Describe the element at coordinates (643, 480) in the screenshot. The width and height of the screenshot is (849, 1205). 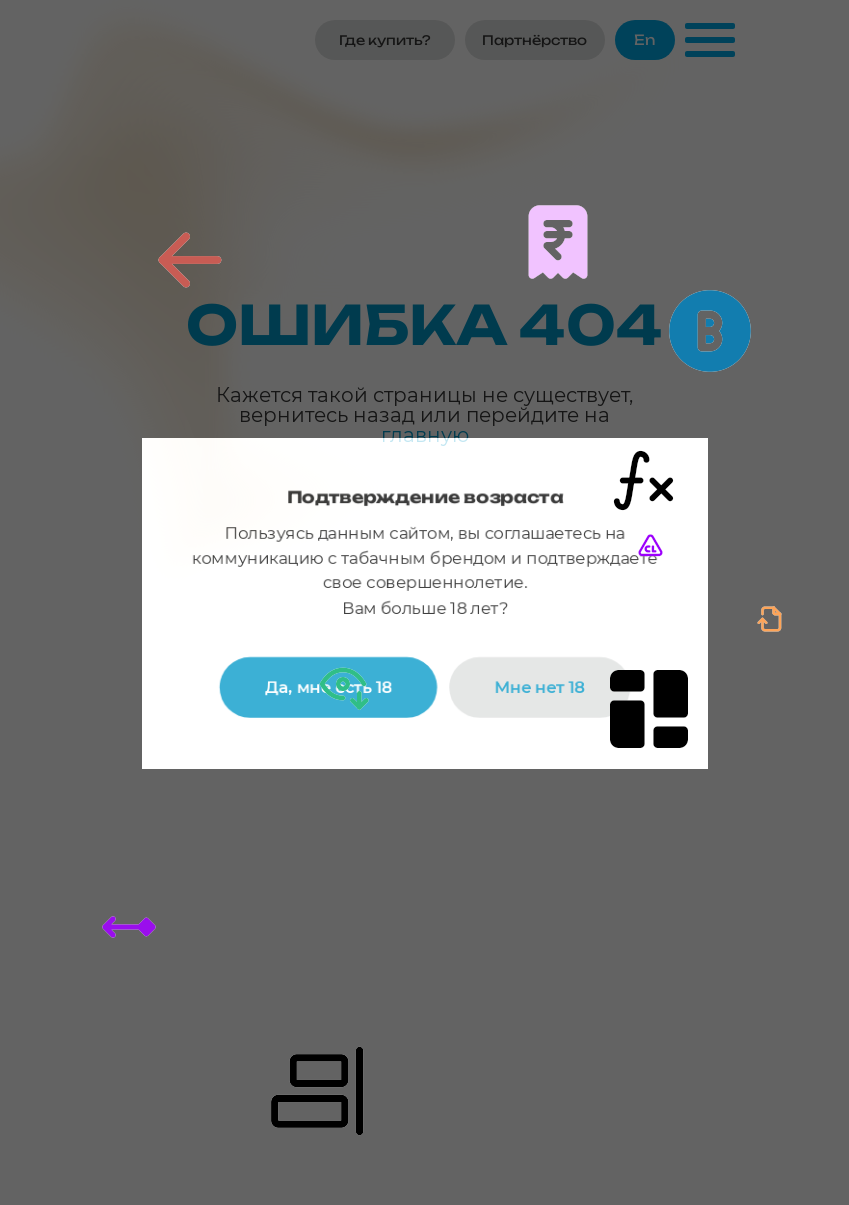
I see `insert a mathematical function or formula` at that location.